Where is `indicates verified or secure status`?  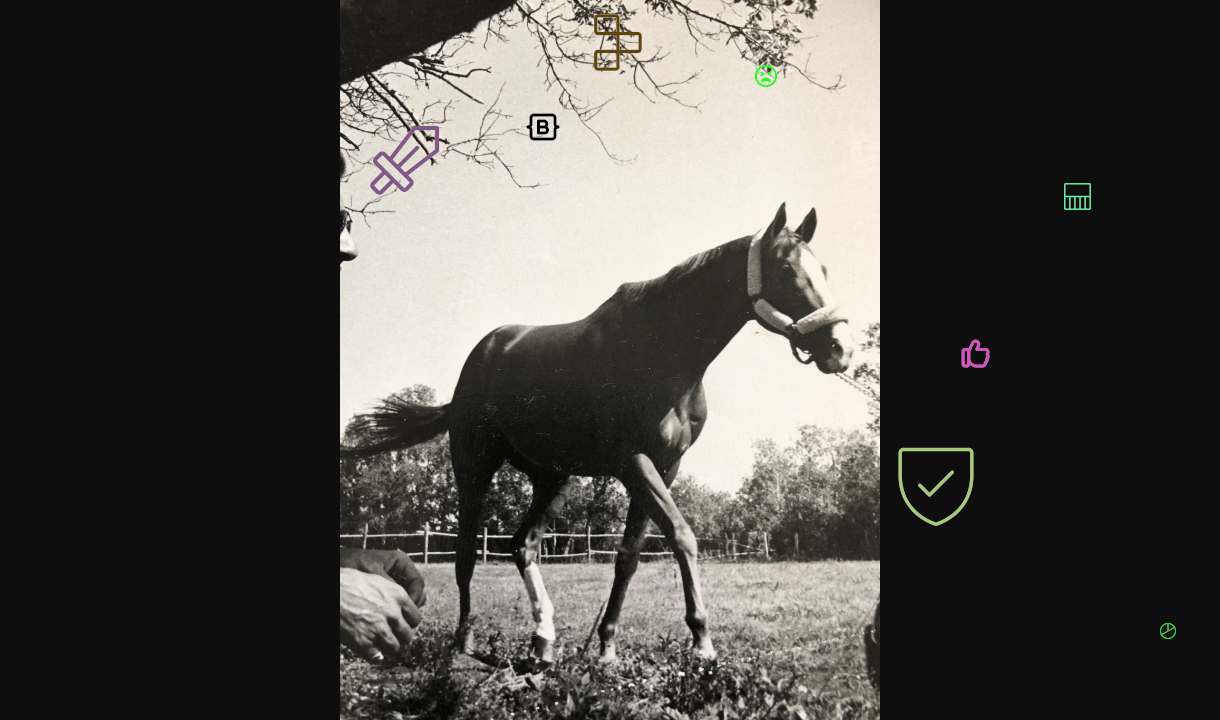
indicates verified or secure status is located at coordinates (936, 482).